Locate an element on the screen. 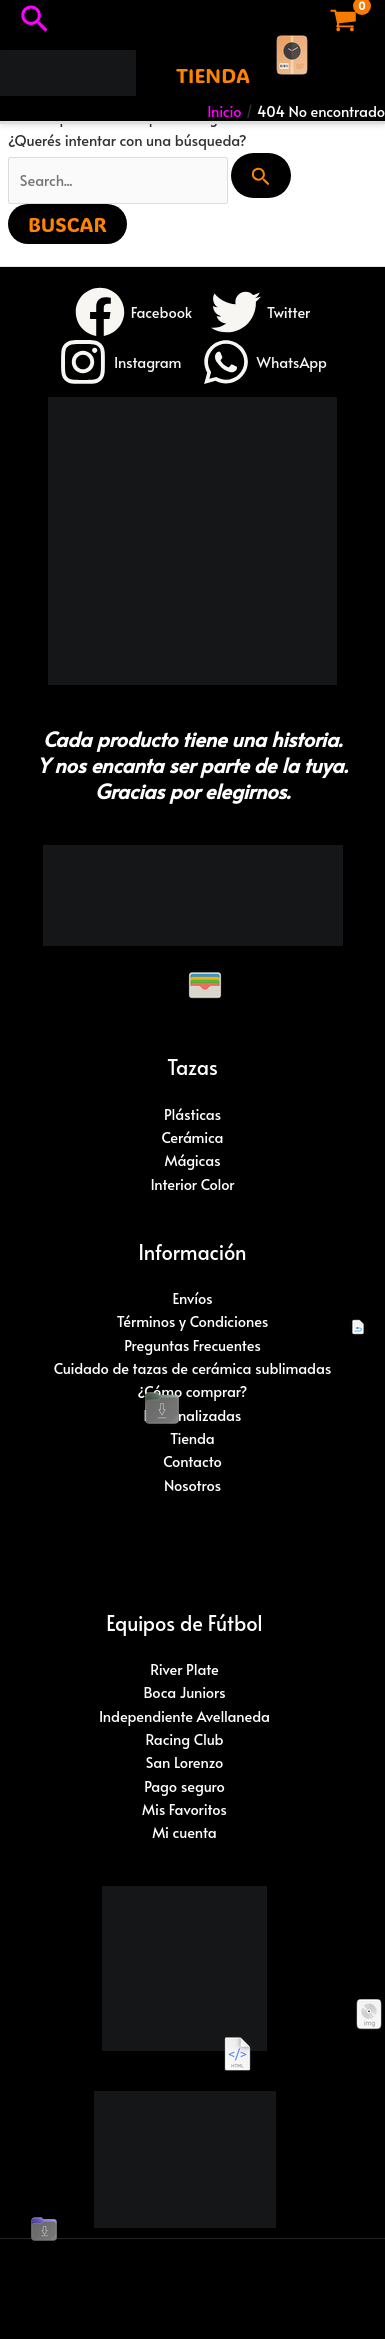 This screenshot has width=385, height=2339. an HTML document or webpage file is located at coordinates (237, 2054).